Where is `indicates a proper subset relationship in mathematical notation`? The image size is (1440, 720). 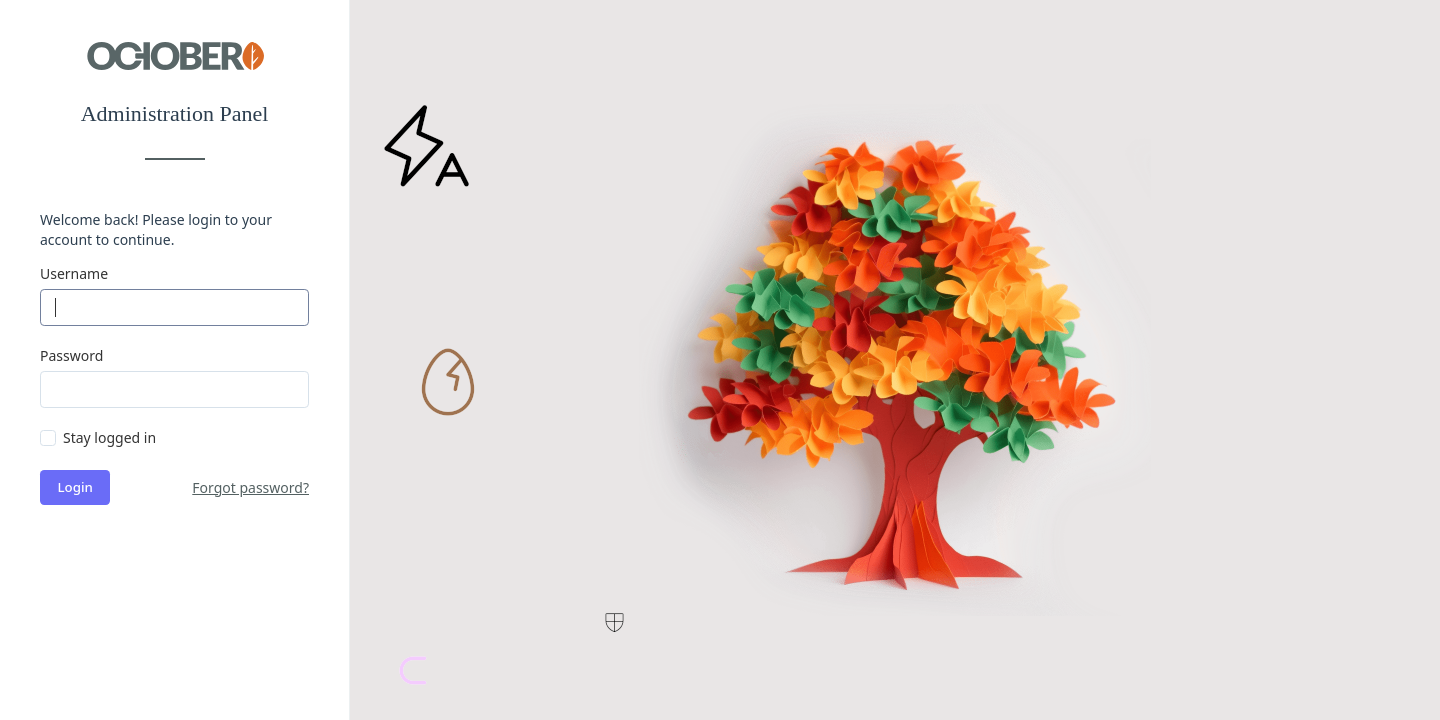 indicates a proper subset relationship in mathematical notation is located at coordinates (413, 670).